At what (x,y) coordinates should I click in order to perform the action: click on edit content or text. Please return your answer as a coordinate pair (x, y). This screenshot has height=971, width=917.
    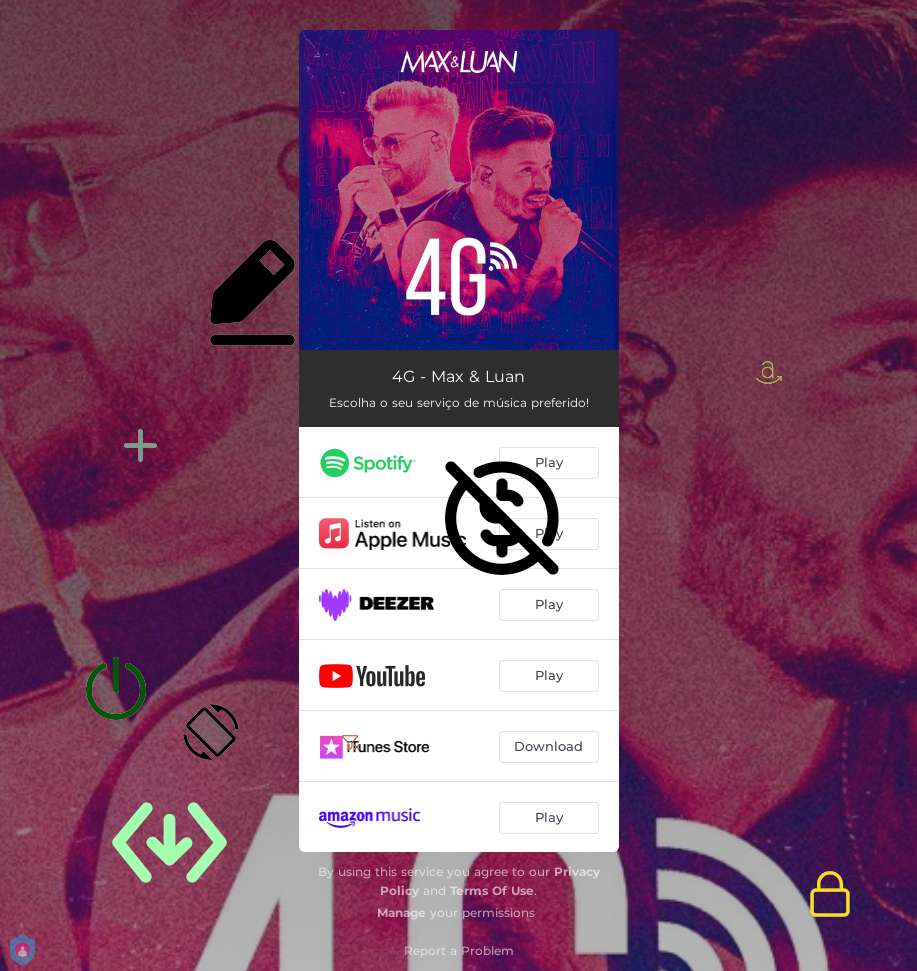
    Looking at the image, I should click on (252, 292).